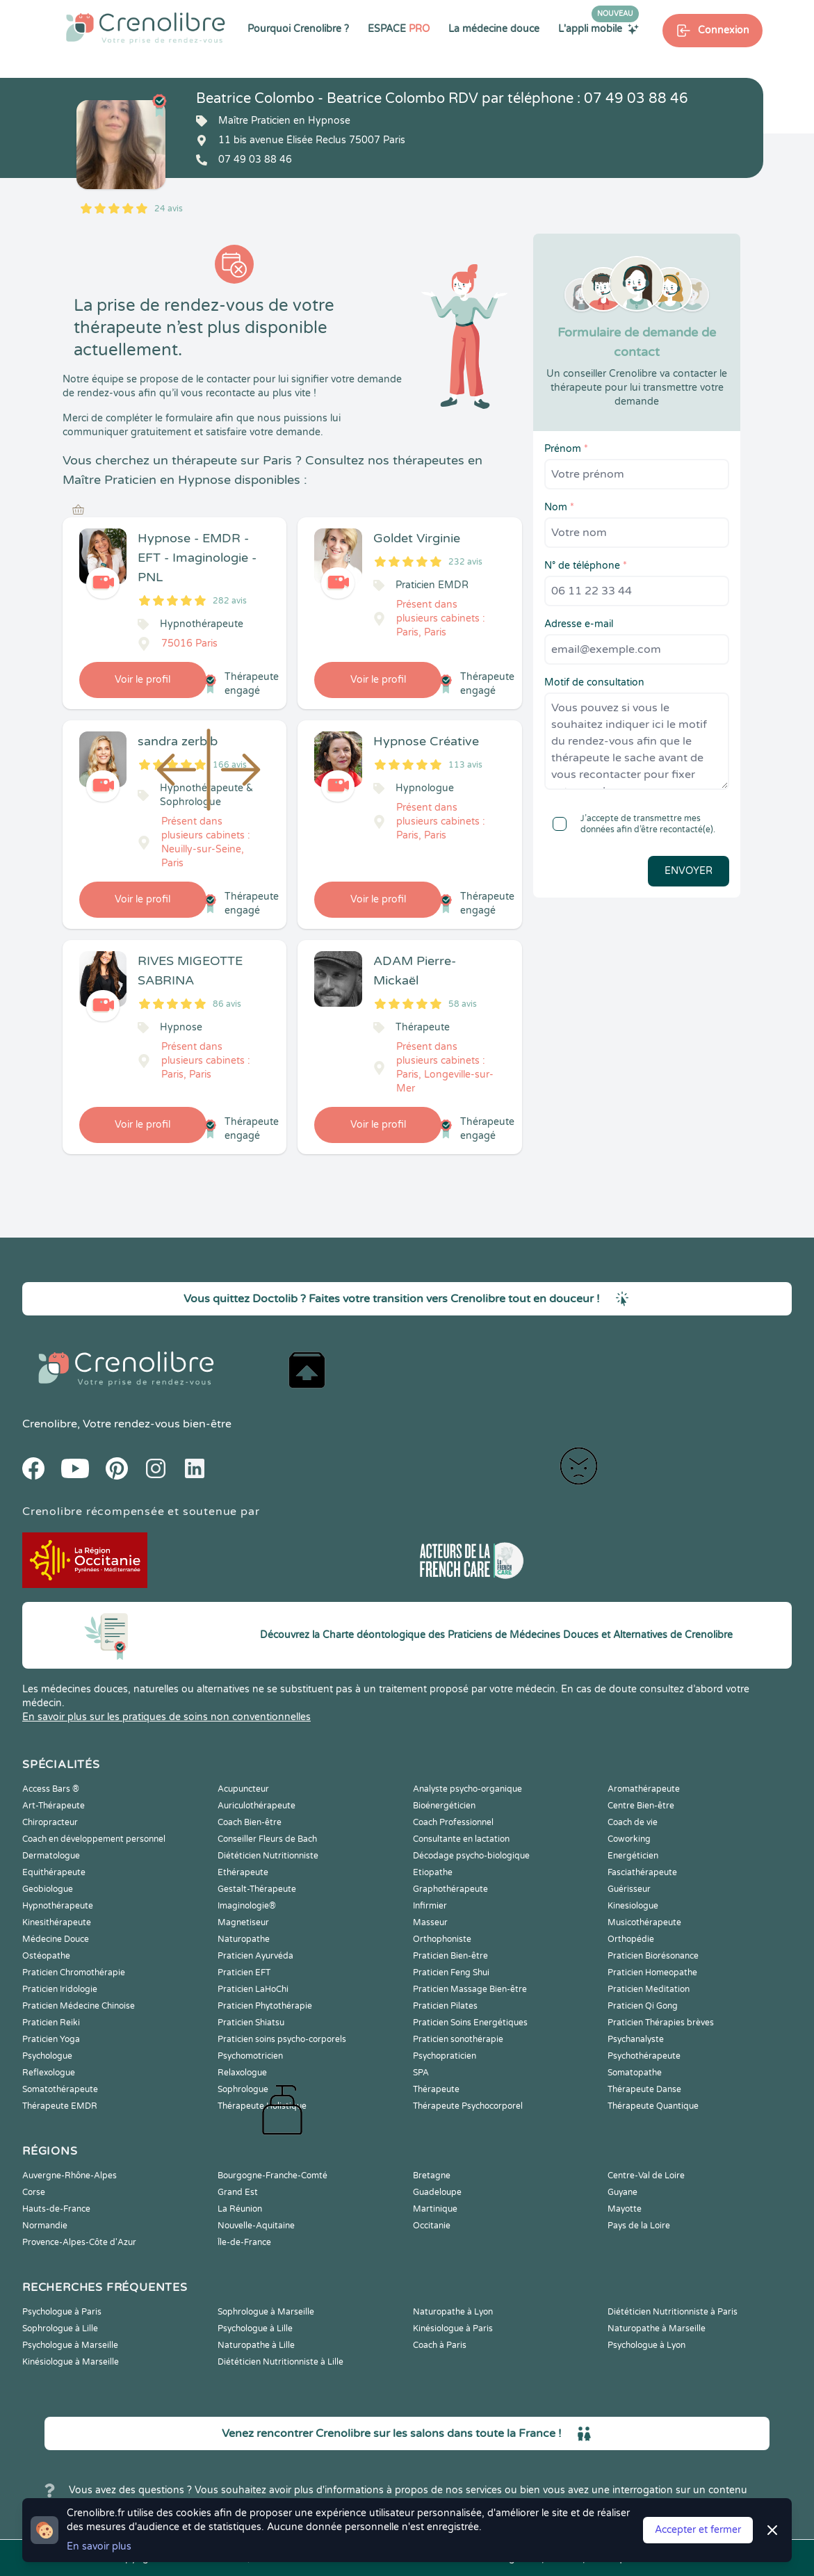 This screenshot has width=814, height=2576. Describe the element at coordinates (209, 770) in the screenshot. I see `expand content horizontally` at that location.